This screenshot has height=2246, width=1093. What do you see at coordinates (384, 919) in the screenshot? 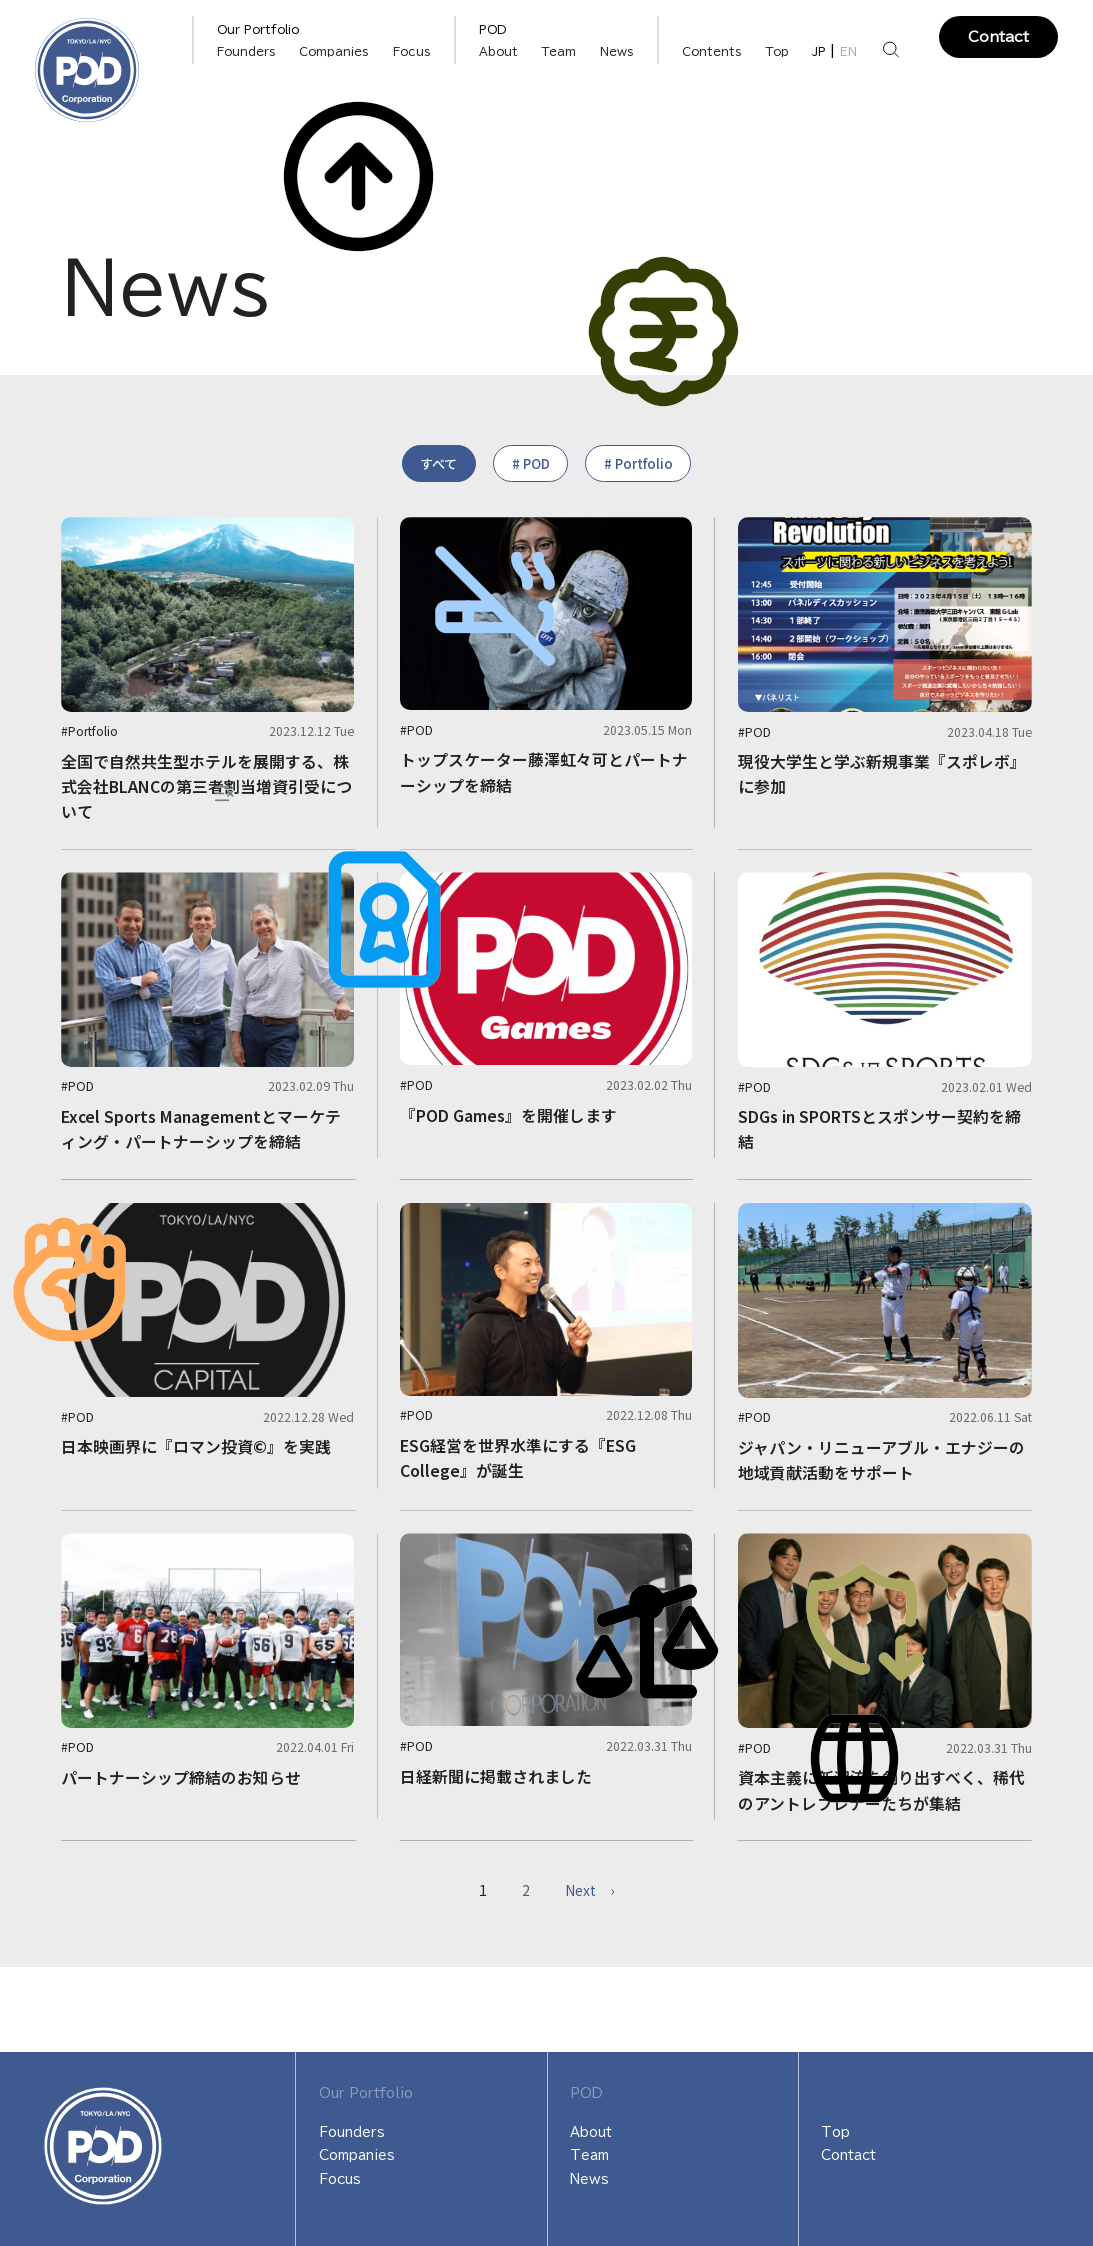
I see `view certified or verified document` at bounding box center [384, 919].